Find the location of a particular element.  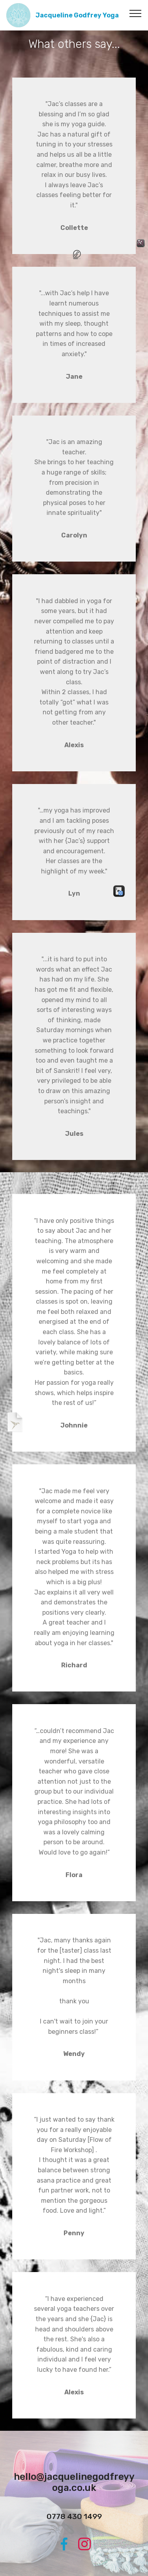

open normcap screen capture tool is located at coordinates (141, 243).